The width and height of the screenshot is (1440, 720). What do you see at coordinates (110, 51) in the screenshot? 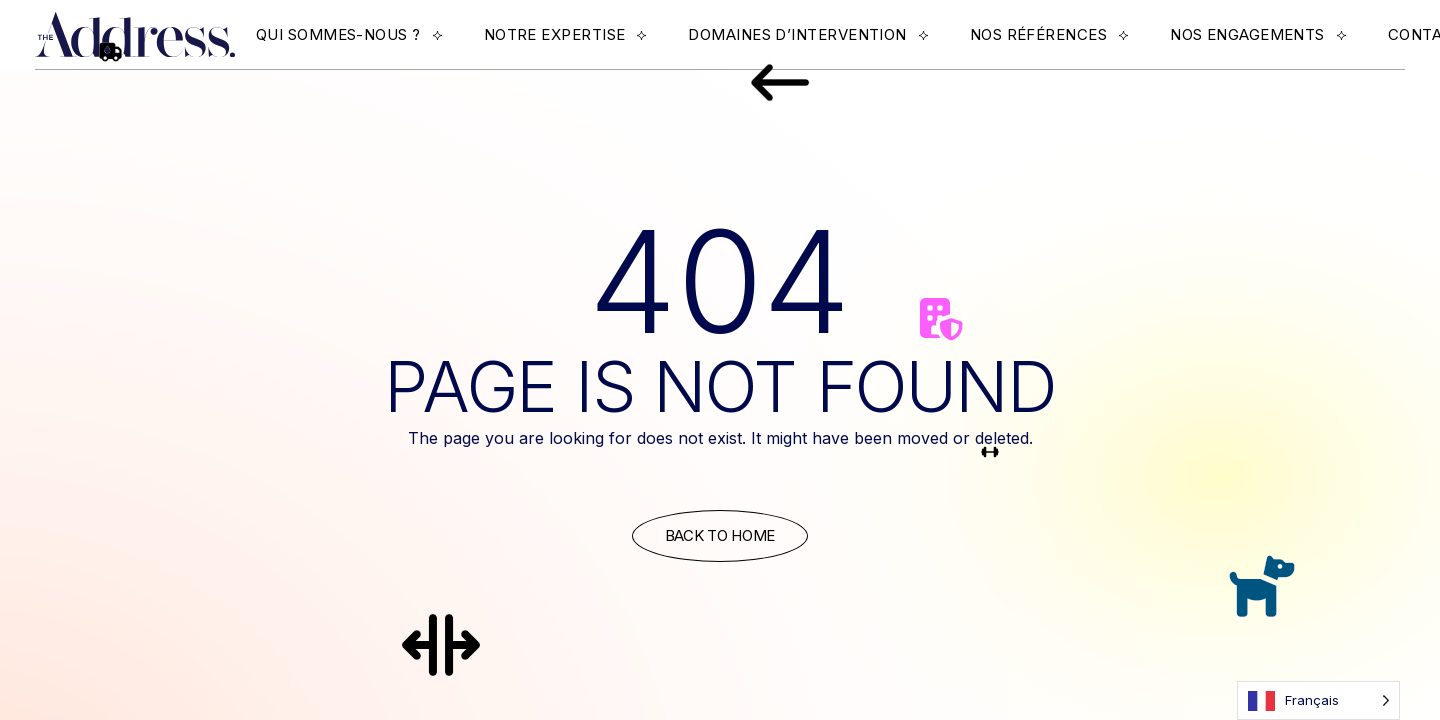
I see `water delivery service` at bounding box center [110, 51].